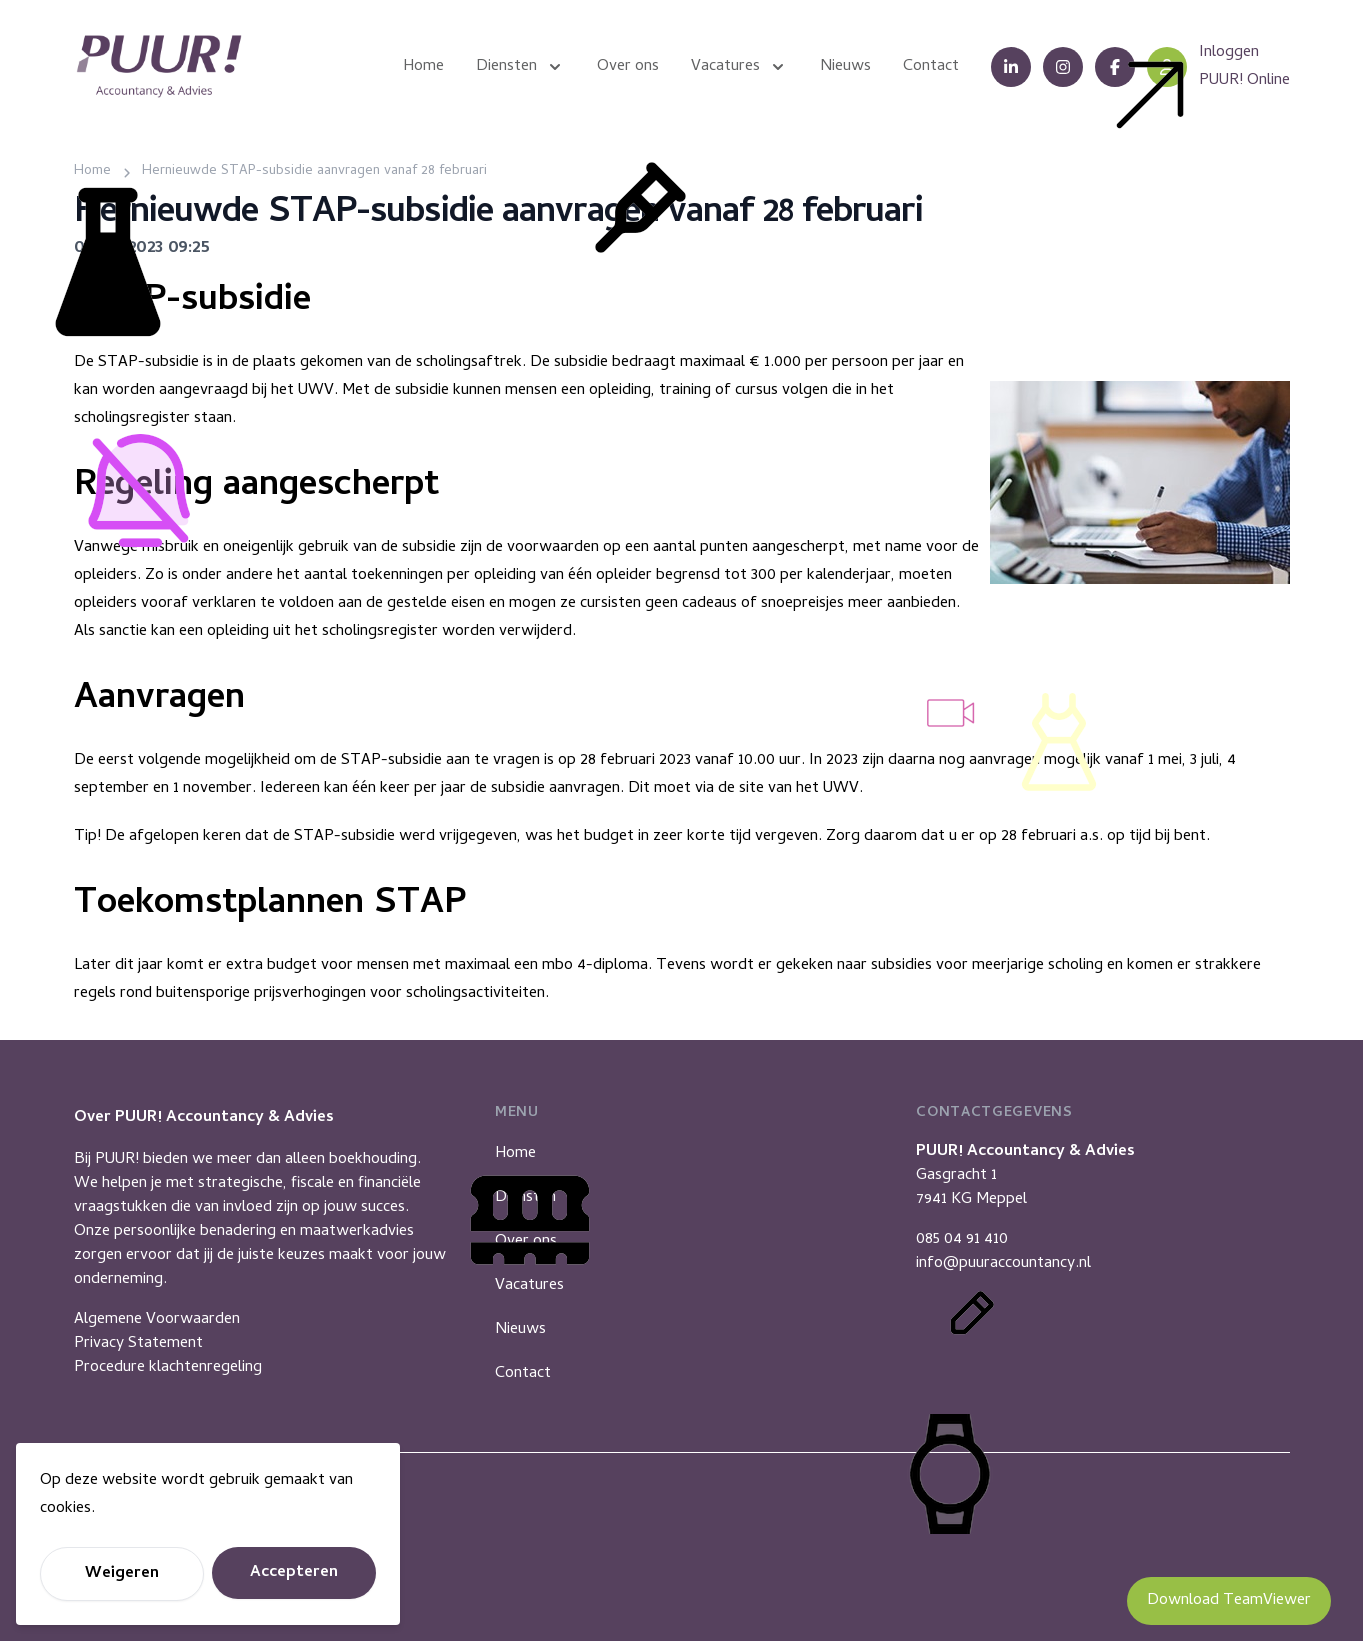  What do you see at coordinates (530, 1220) in the screenshot?
I see `view system memory or RAM usage` at bounding box center [530, 1220].